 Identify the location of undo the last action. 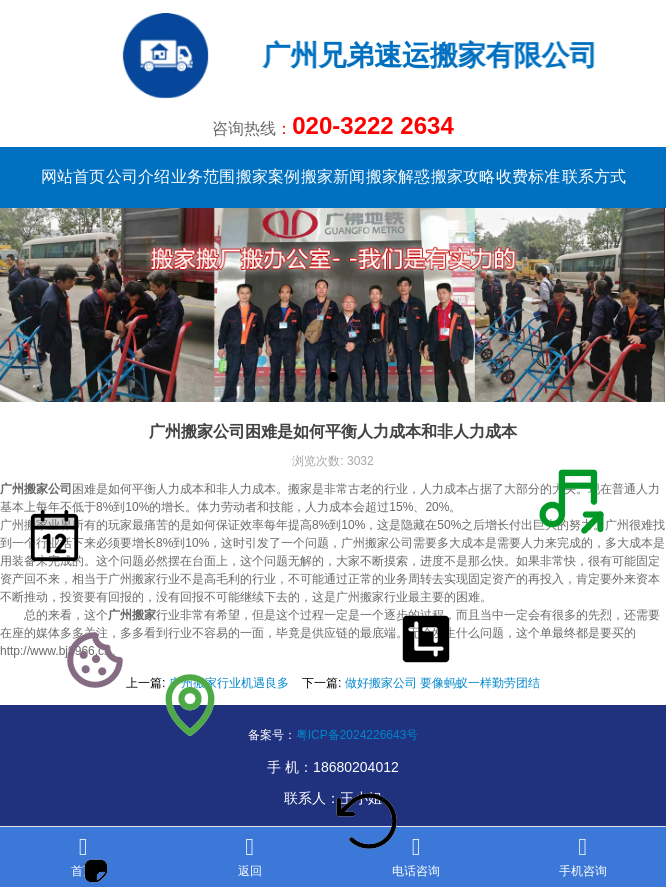
(369, 821).